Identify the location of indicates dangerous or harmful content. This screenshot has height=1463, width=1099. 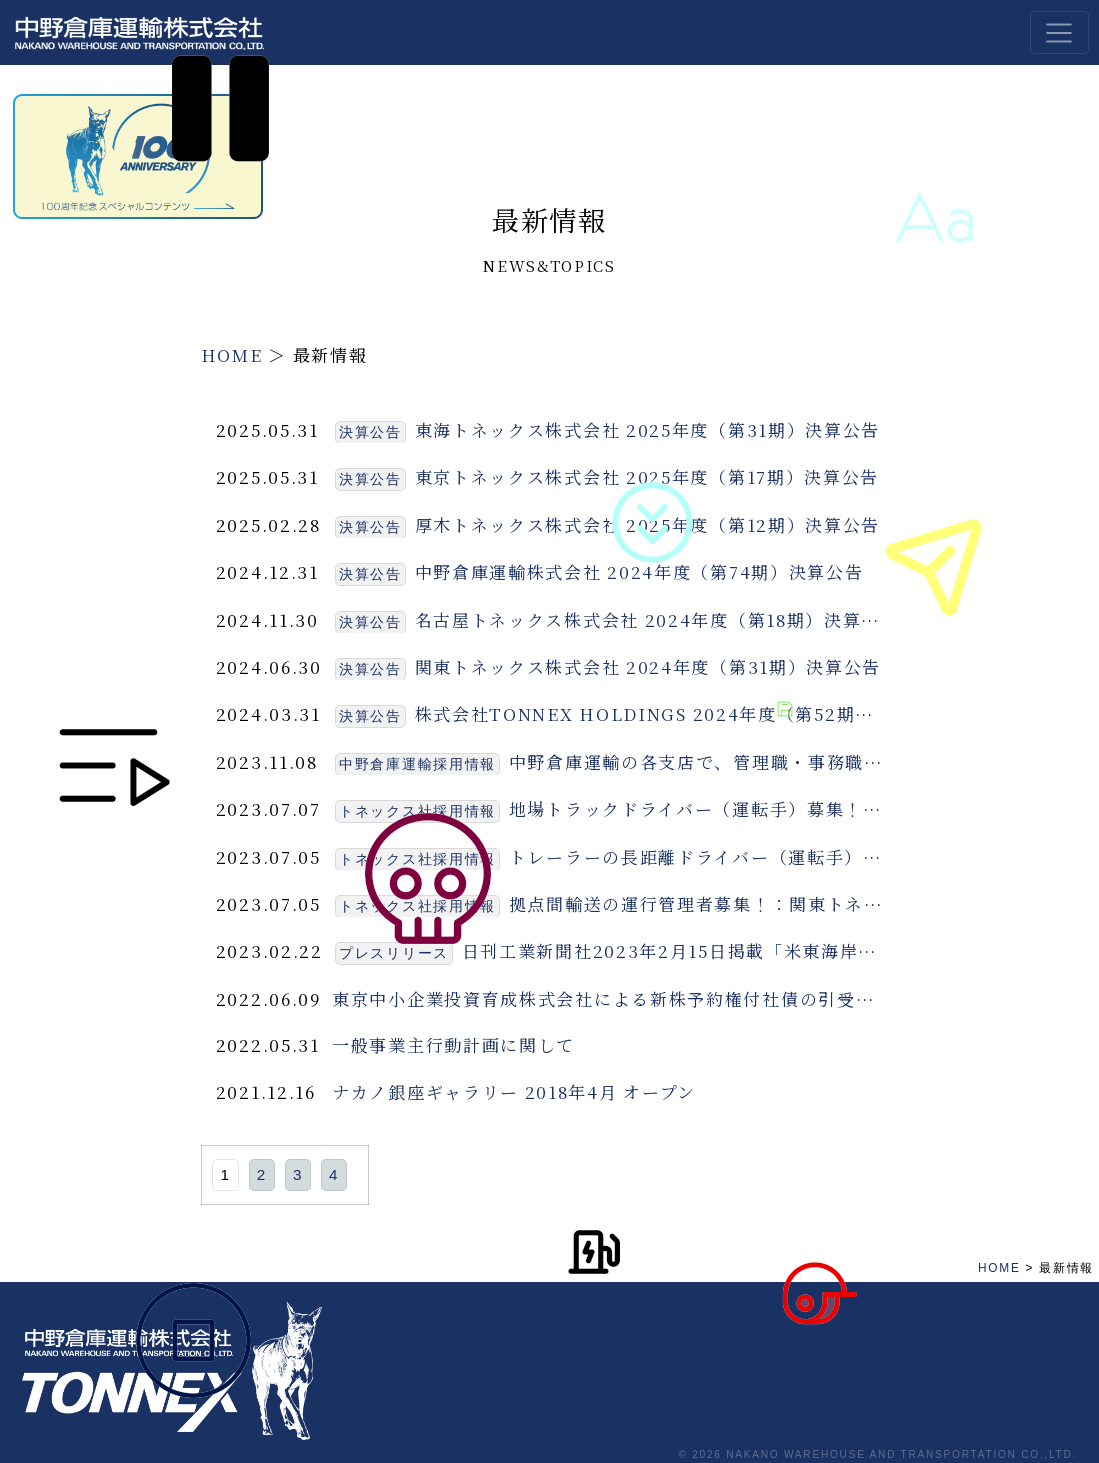
(428, 881).